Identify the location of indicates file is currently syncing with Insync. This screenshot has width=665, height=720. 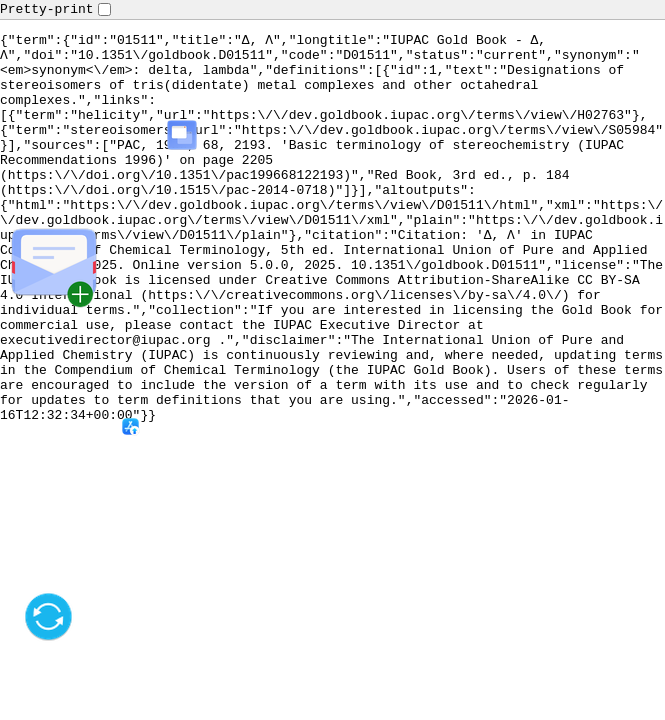
(48, 616).